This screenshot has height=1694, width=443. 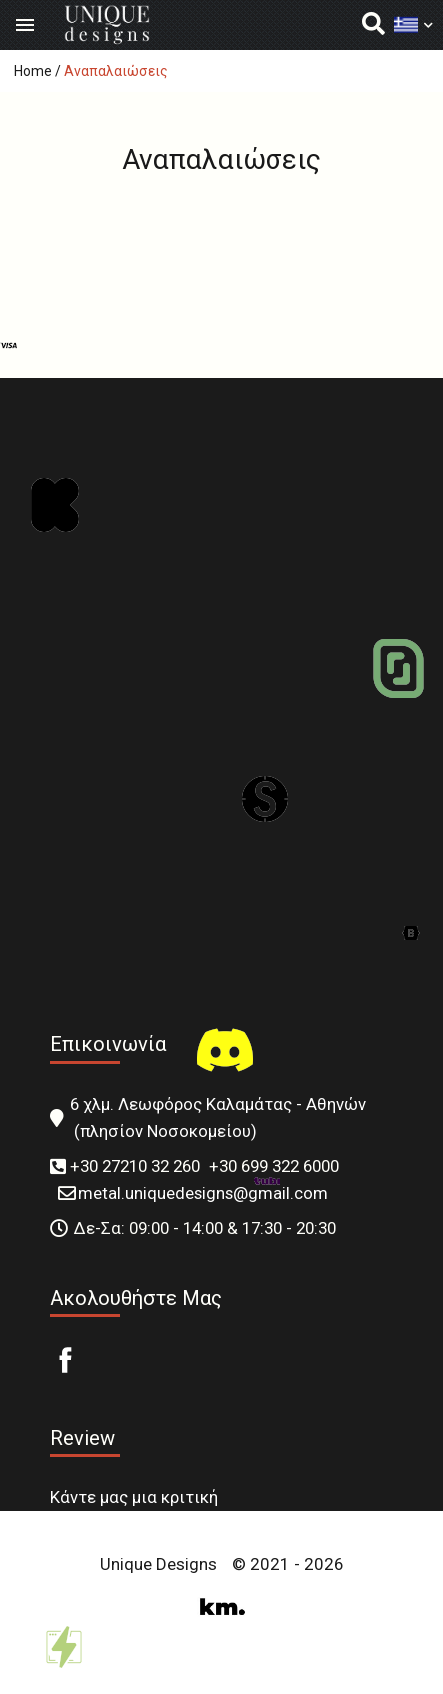 What do you see at coordinates (411, 933) in the screenshot?
I see `bootstrap framework logo` at bounding box center [411, 933].